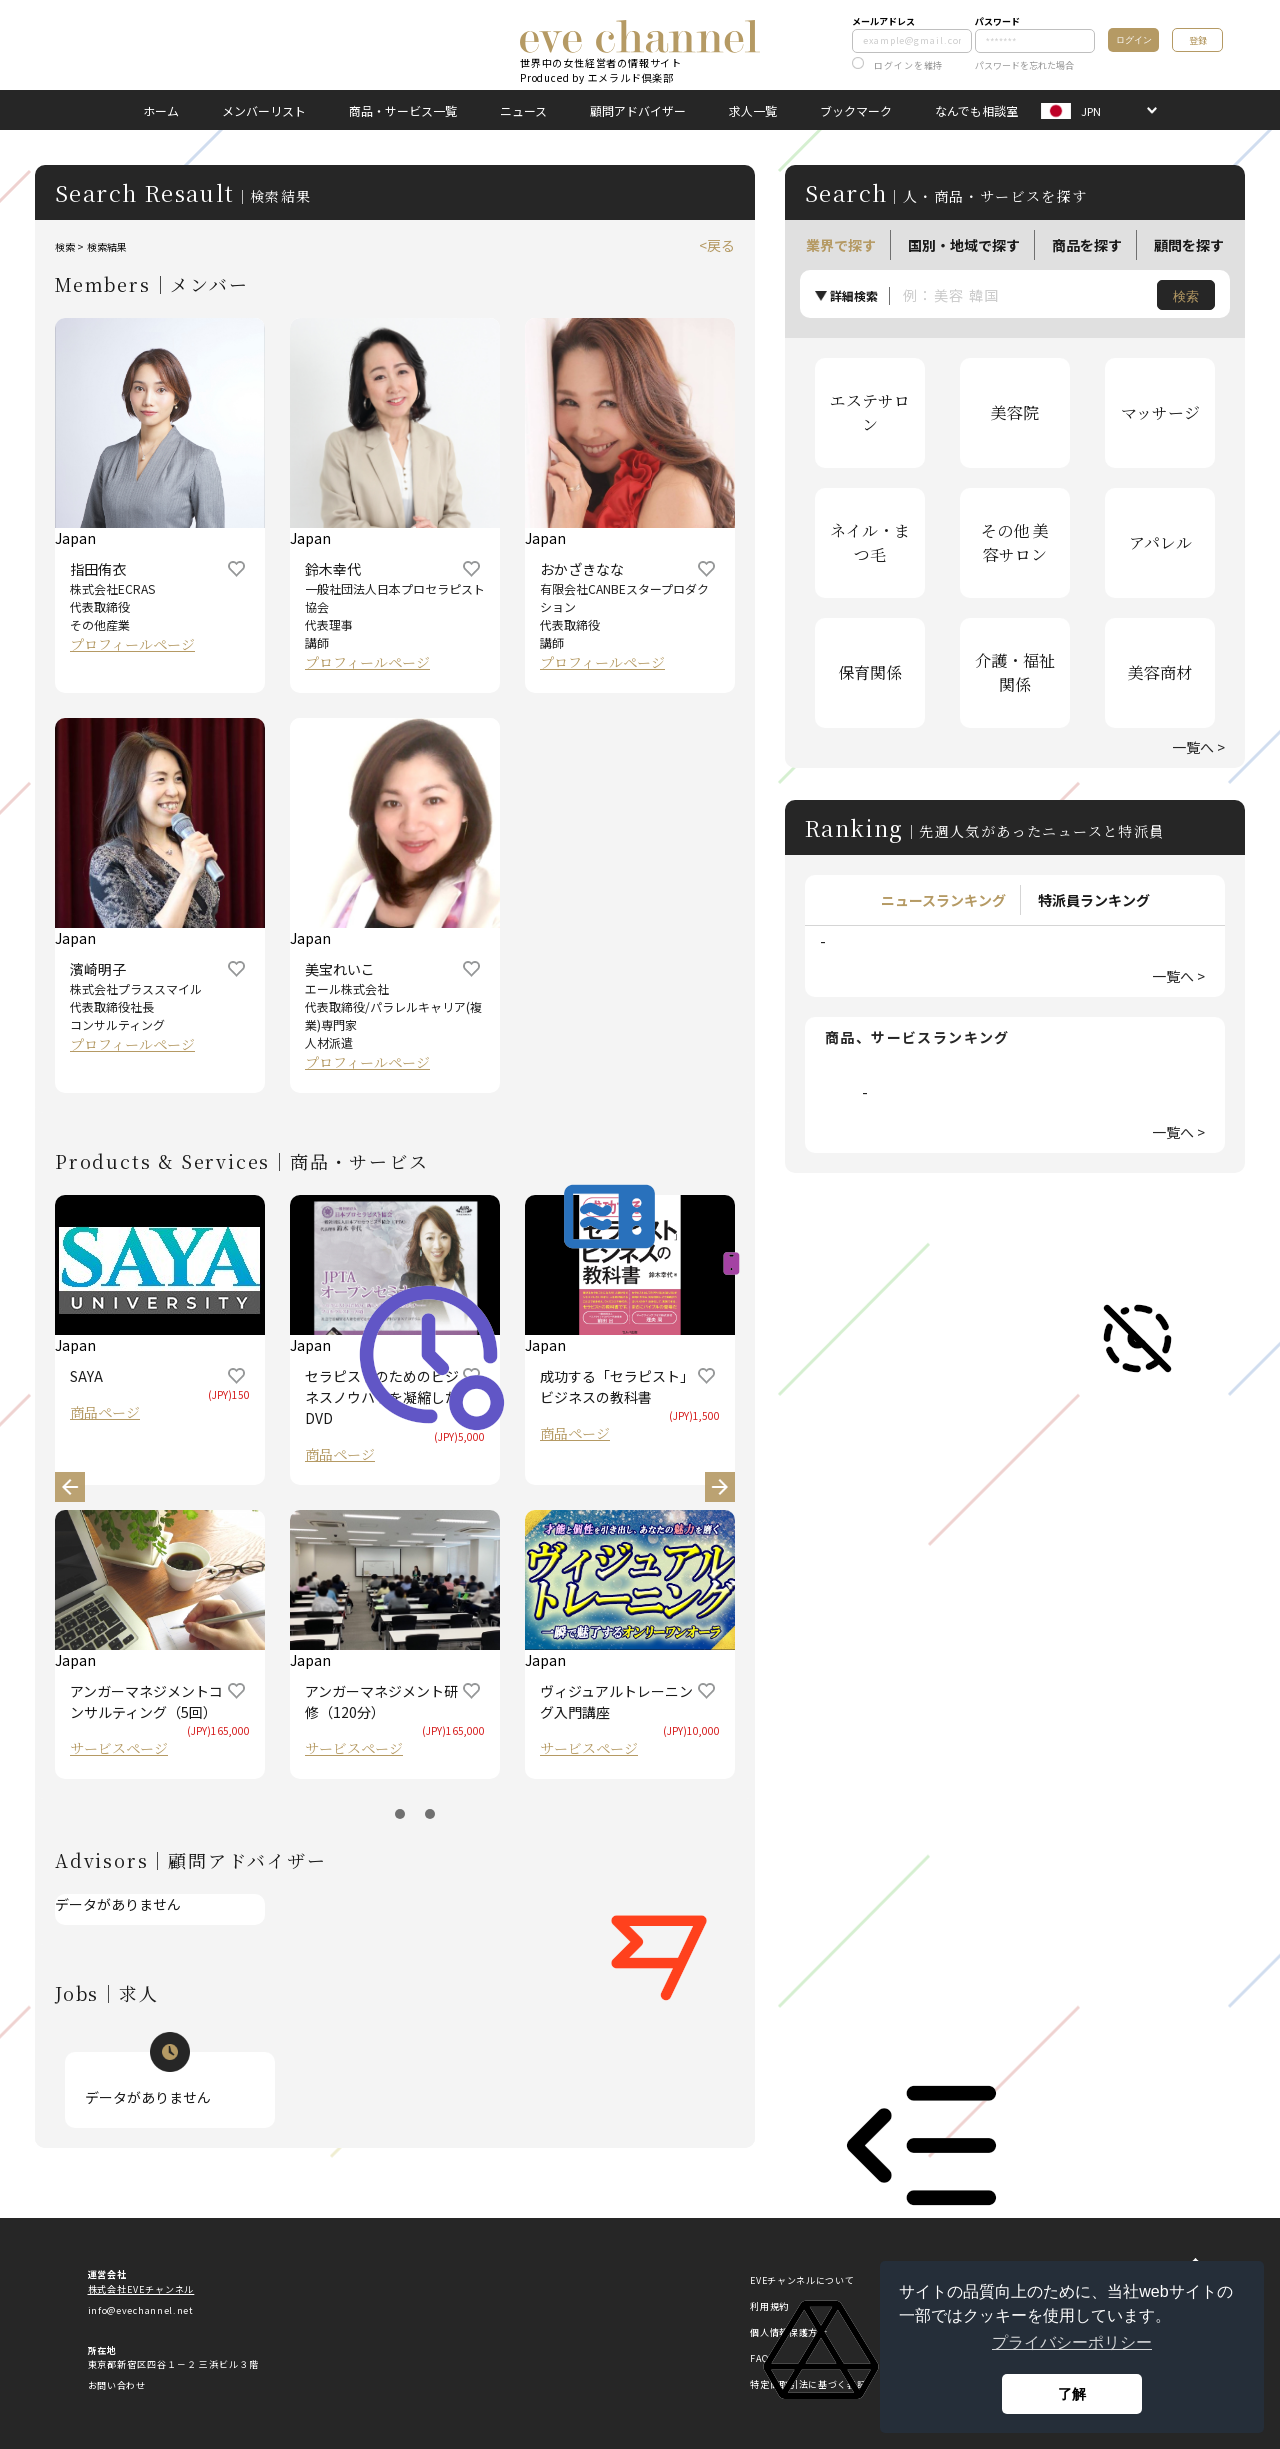 The image size is (1280, 2449). I want to click on start recording time or duration, so click(428, 1354).